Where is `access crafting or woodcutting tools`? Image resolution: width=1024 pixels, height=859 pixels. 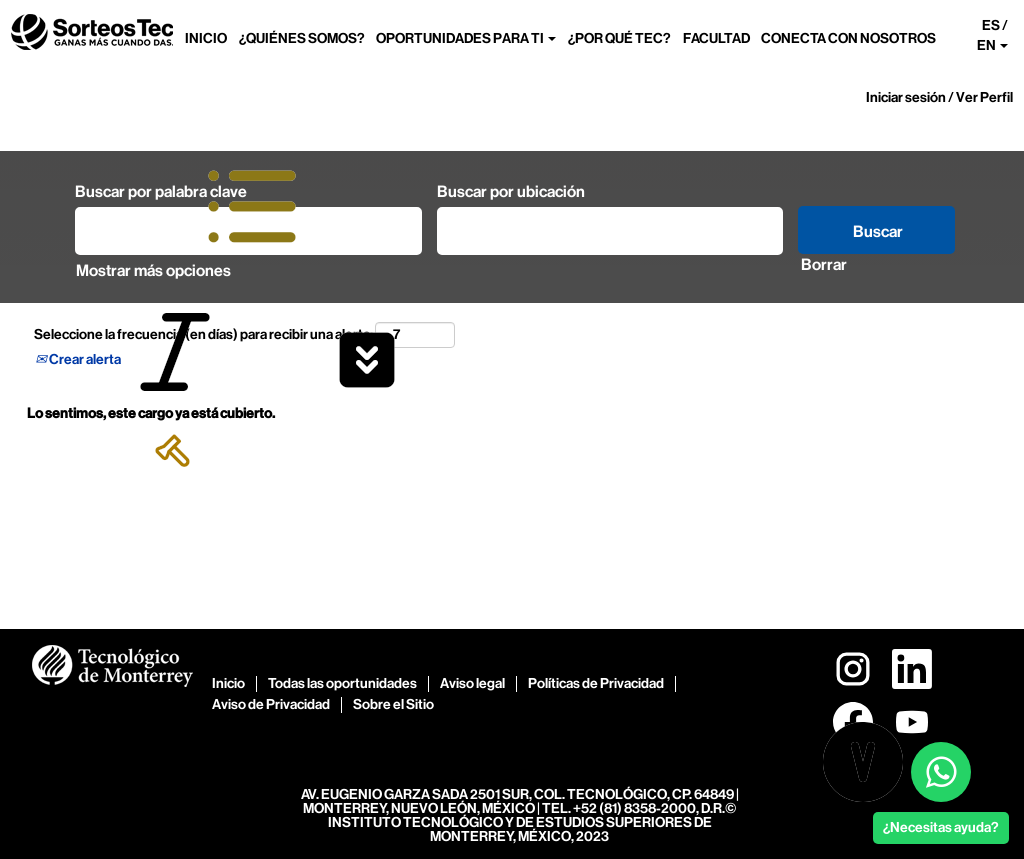
access crafting or woodcutting tools is located at coordinates (172, 451).